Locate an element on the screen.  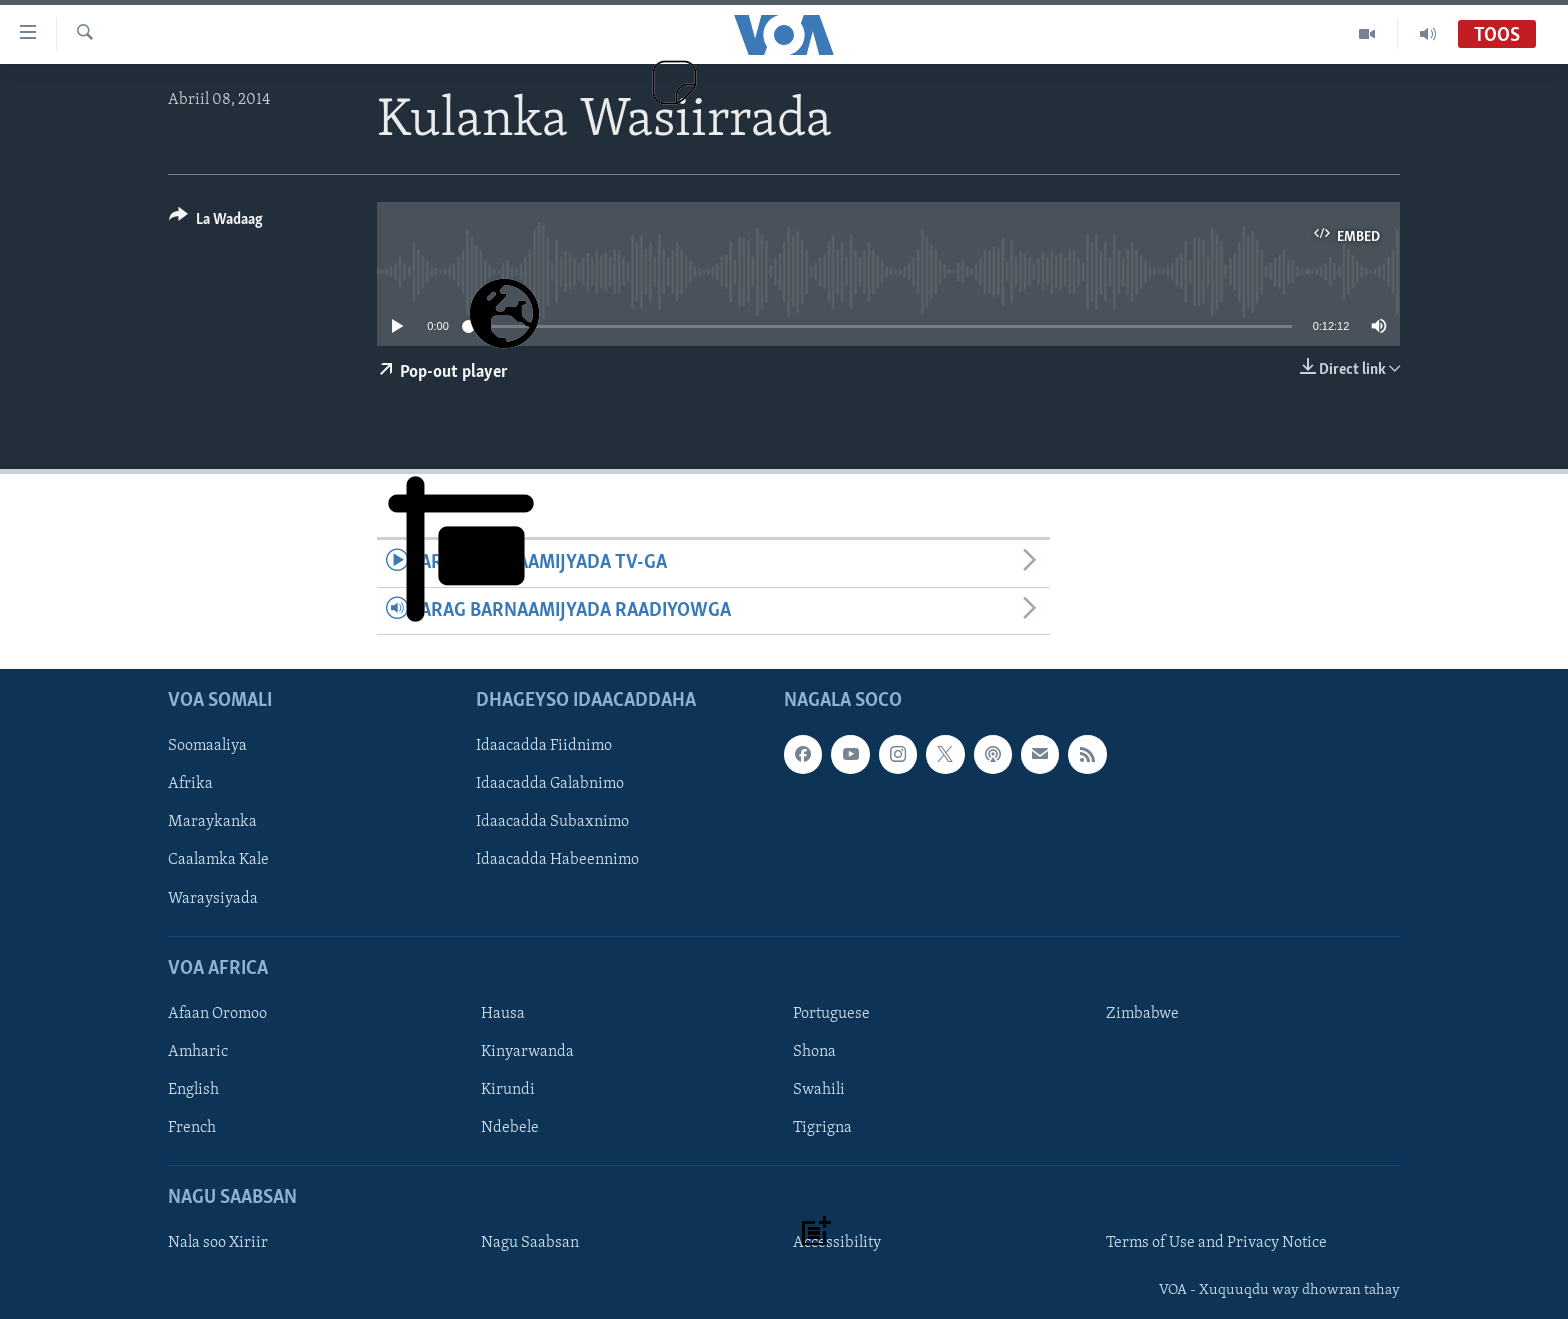
a signpost or location marker is located at coordinates (461, 549).